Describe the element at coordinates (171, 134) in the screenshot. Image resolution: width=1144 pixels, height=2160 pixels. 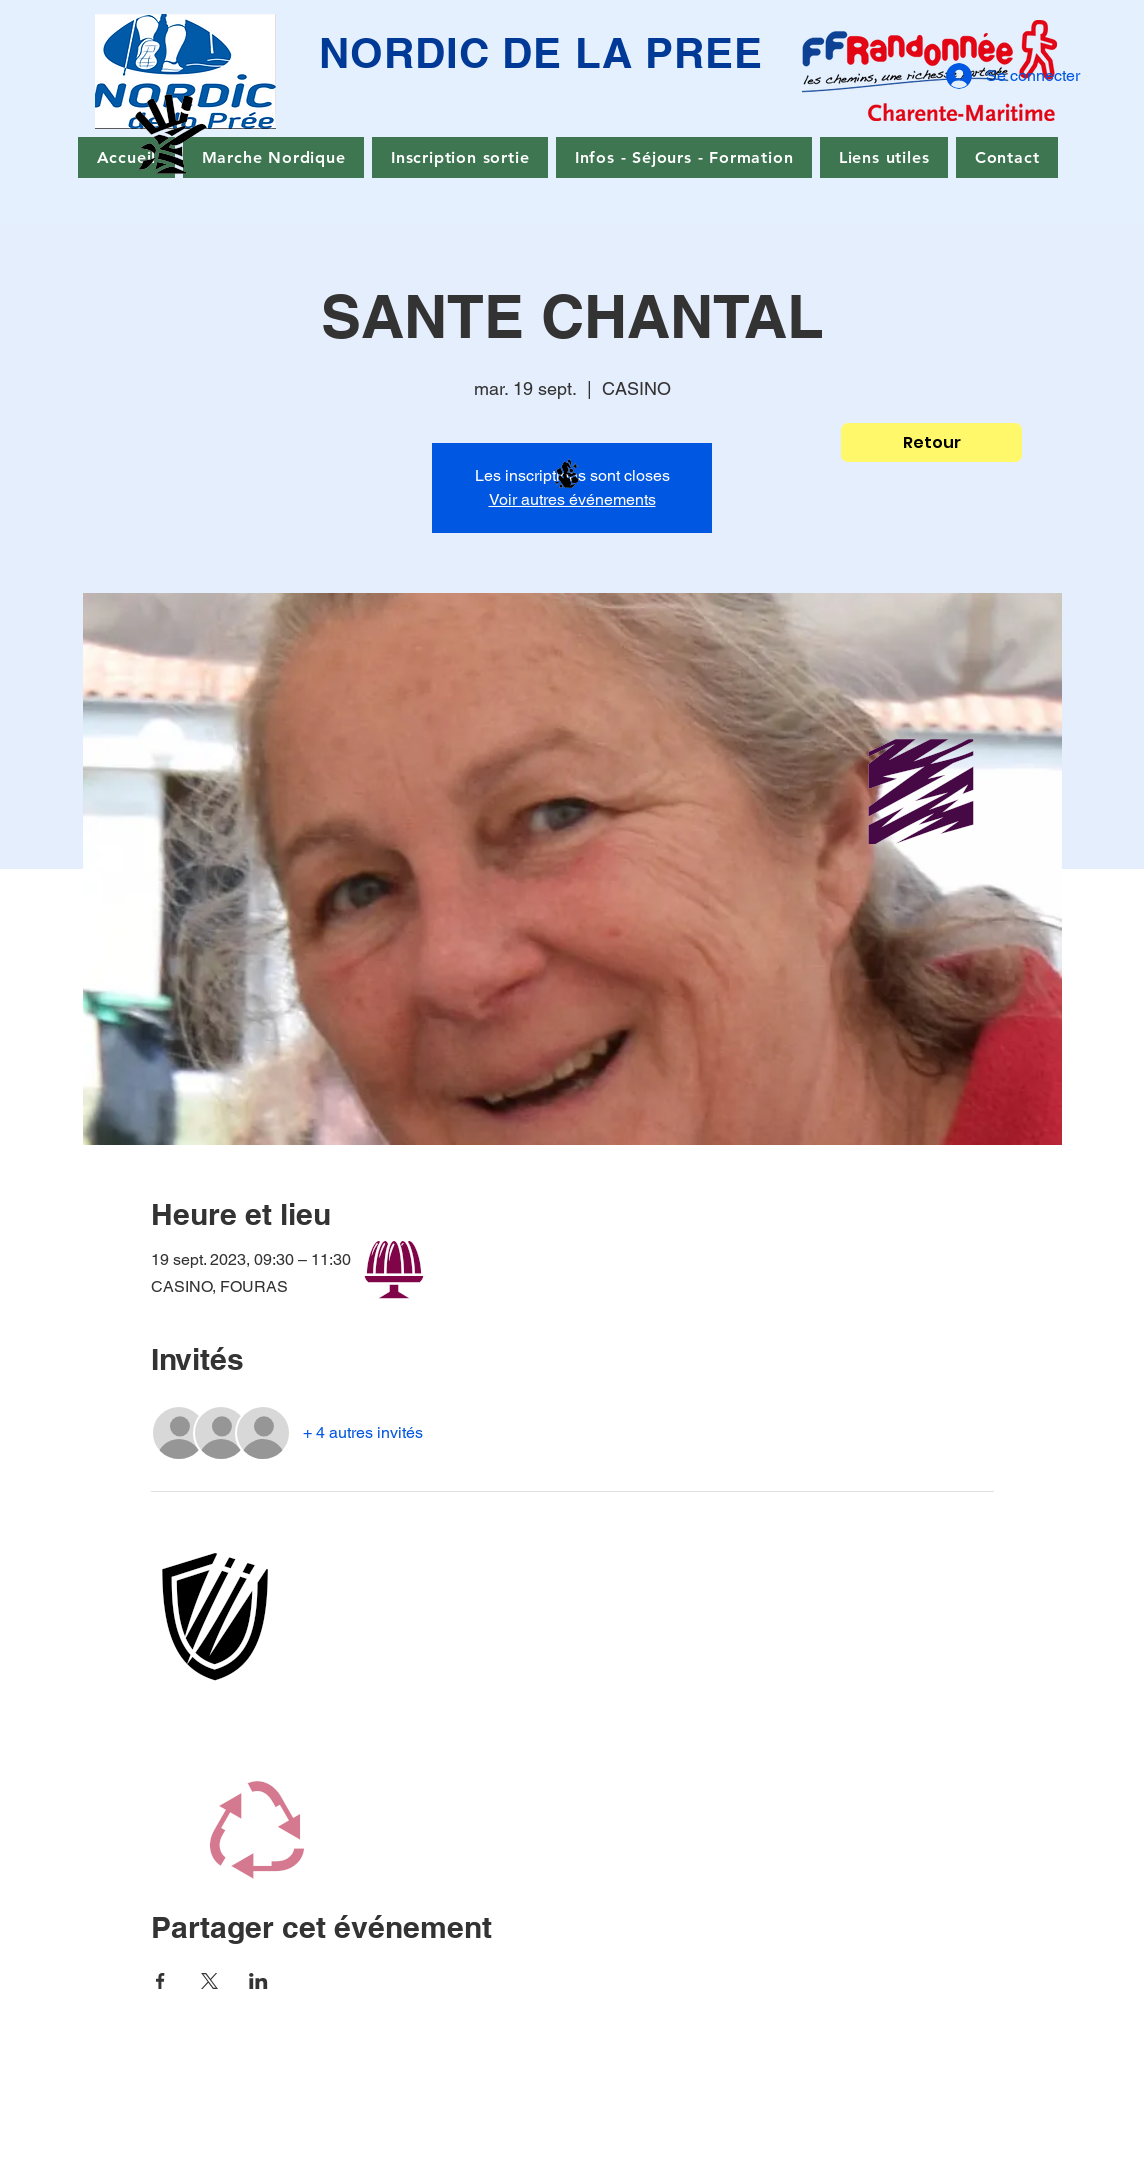
I see `access first aid or injury reporting` at that location.